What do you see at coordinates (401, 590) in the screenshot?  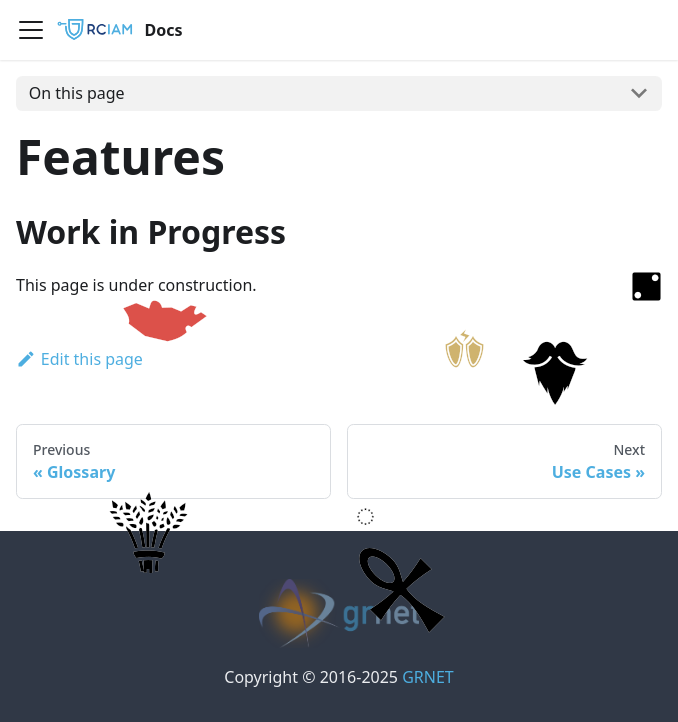 I see `access egyptian or ancient-themed content` at bounding box center [401, 590].